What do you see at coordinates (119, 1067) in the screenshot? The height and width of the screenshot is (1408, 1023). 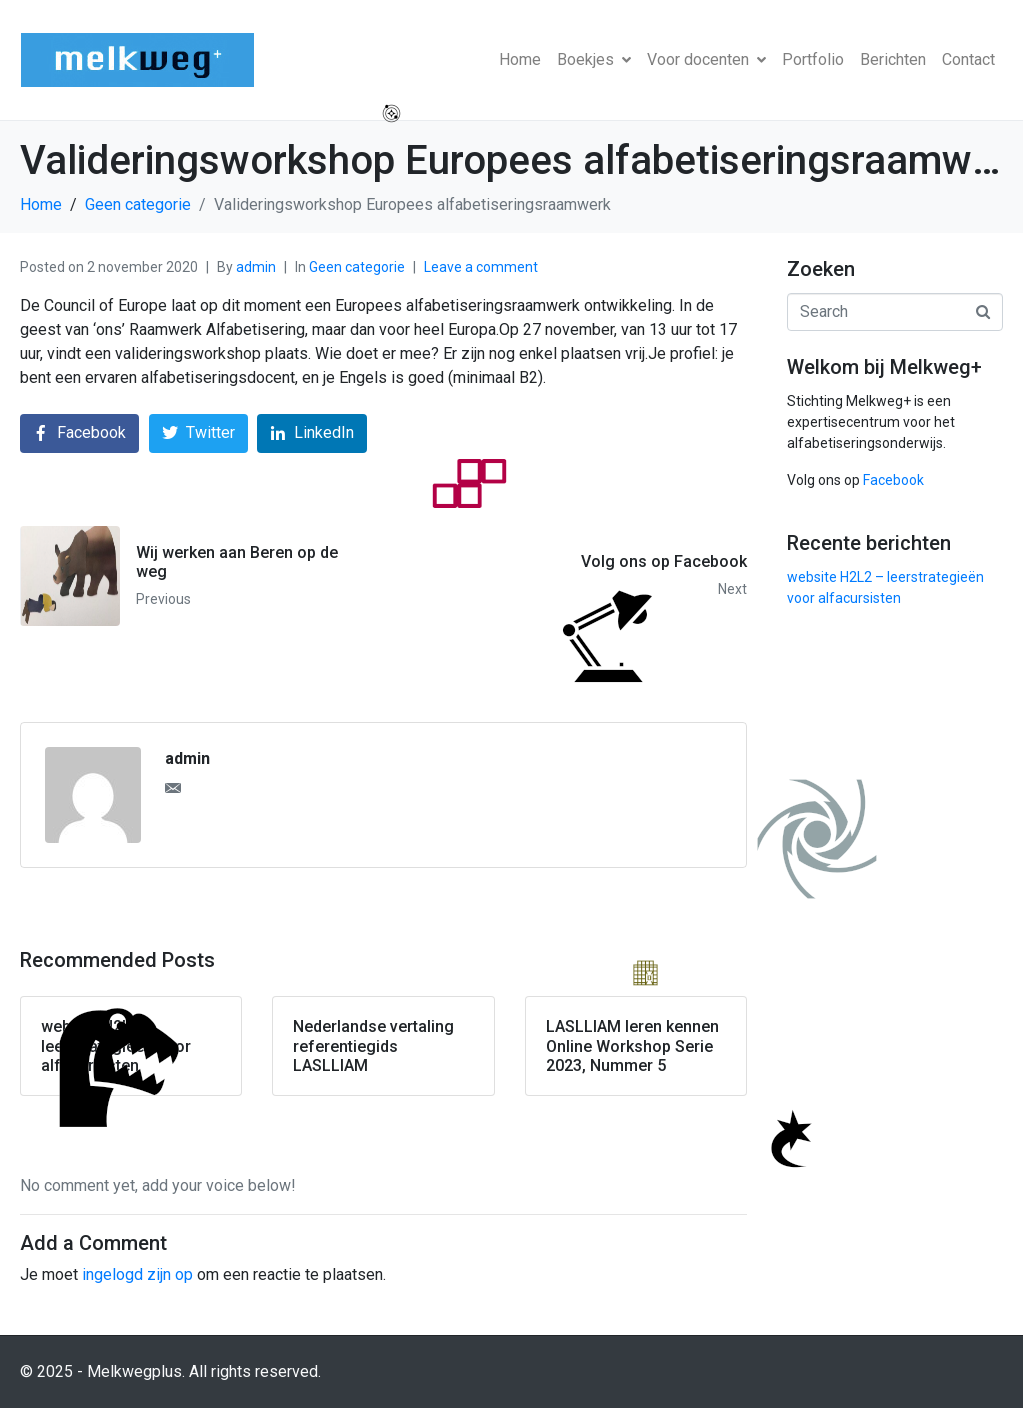 I see `dinosaur or t-rex character selection` at bounding box center [119, 1067].